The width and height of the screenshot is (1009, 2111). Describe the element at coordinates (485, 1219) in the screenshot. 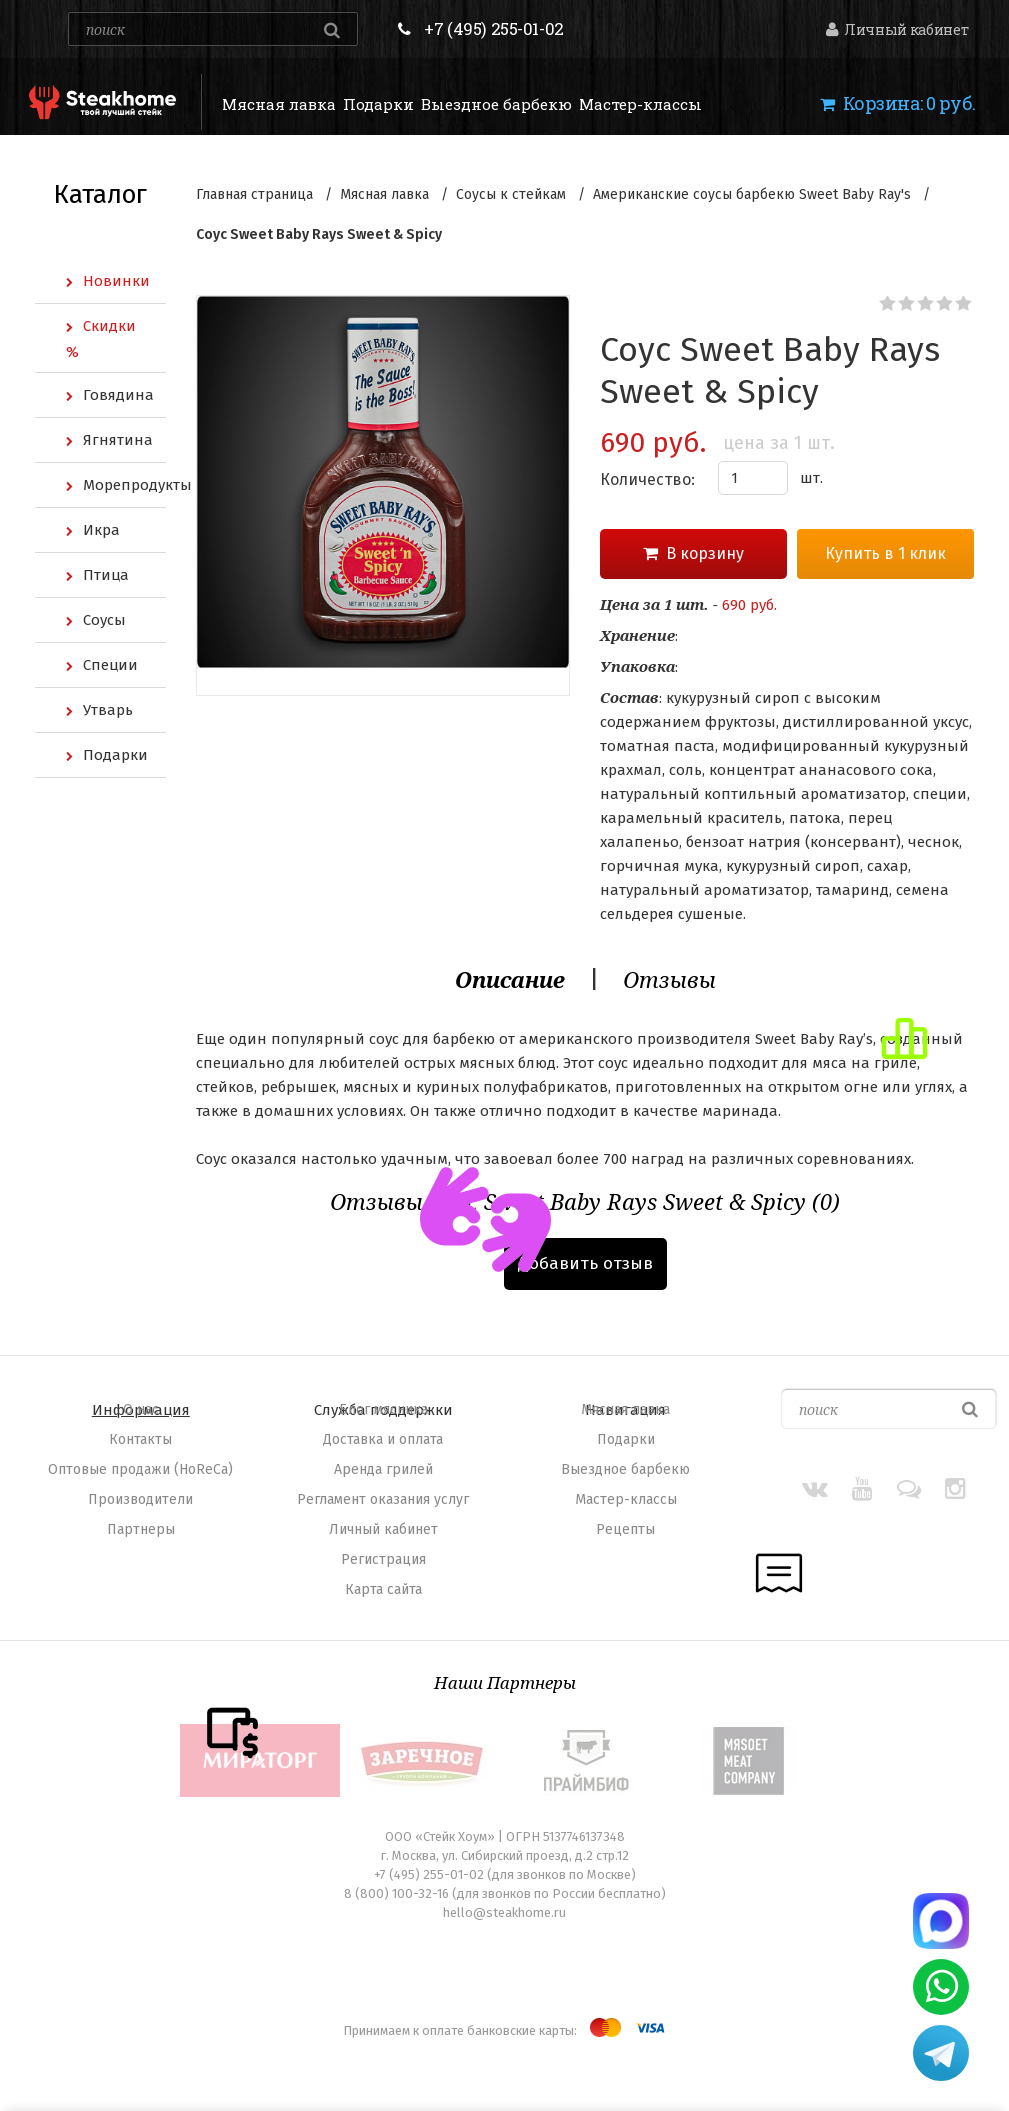

I see `enable sign language interpretation` at that location.